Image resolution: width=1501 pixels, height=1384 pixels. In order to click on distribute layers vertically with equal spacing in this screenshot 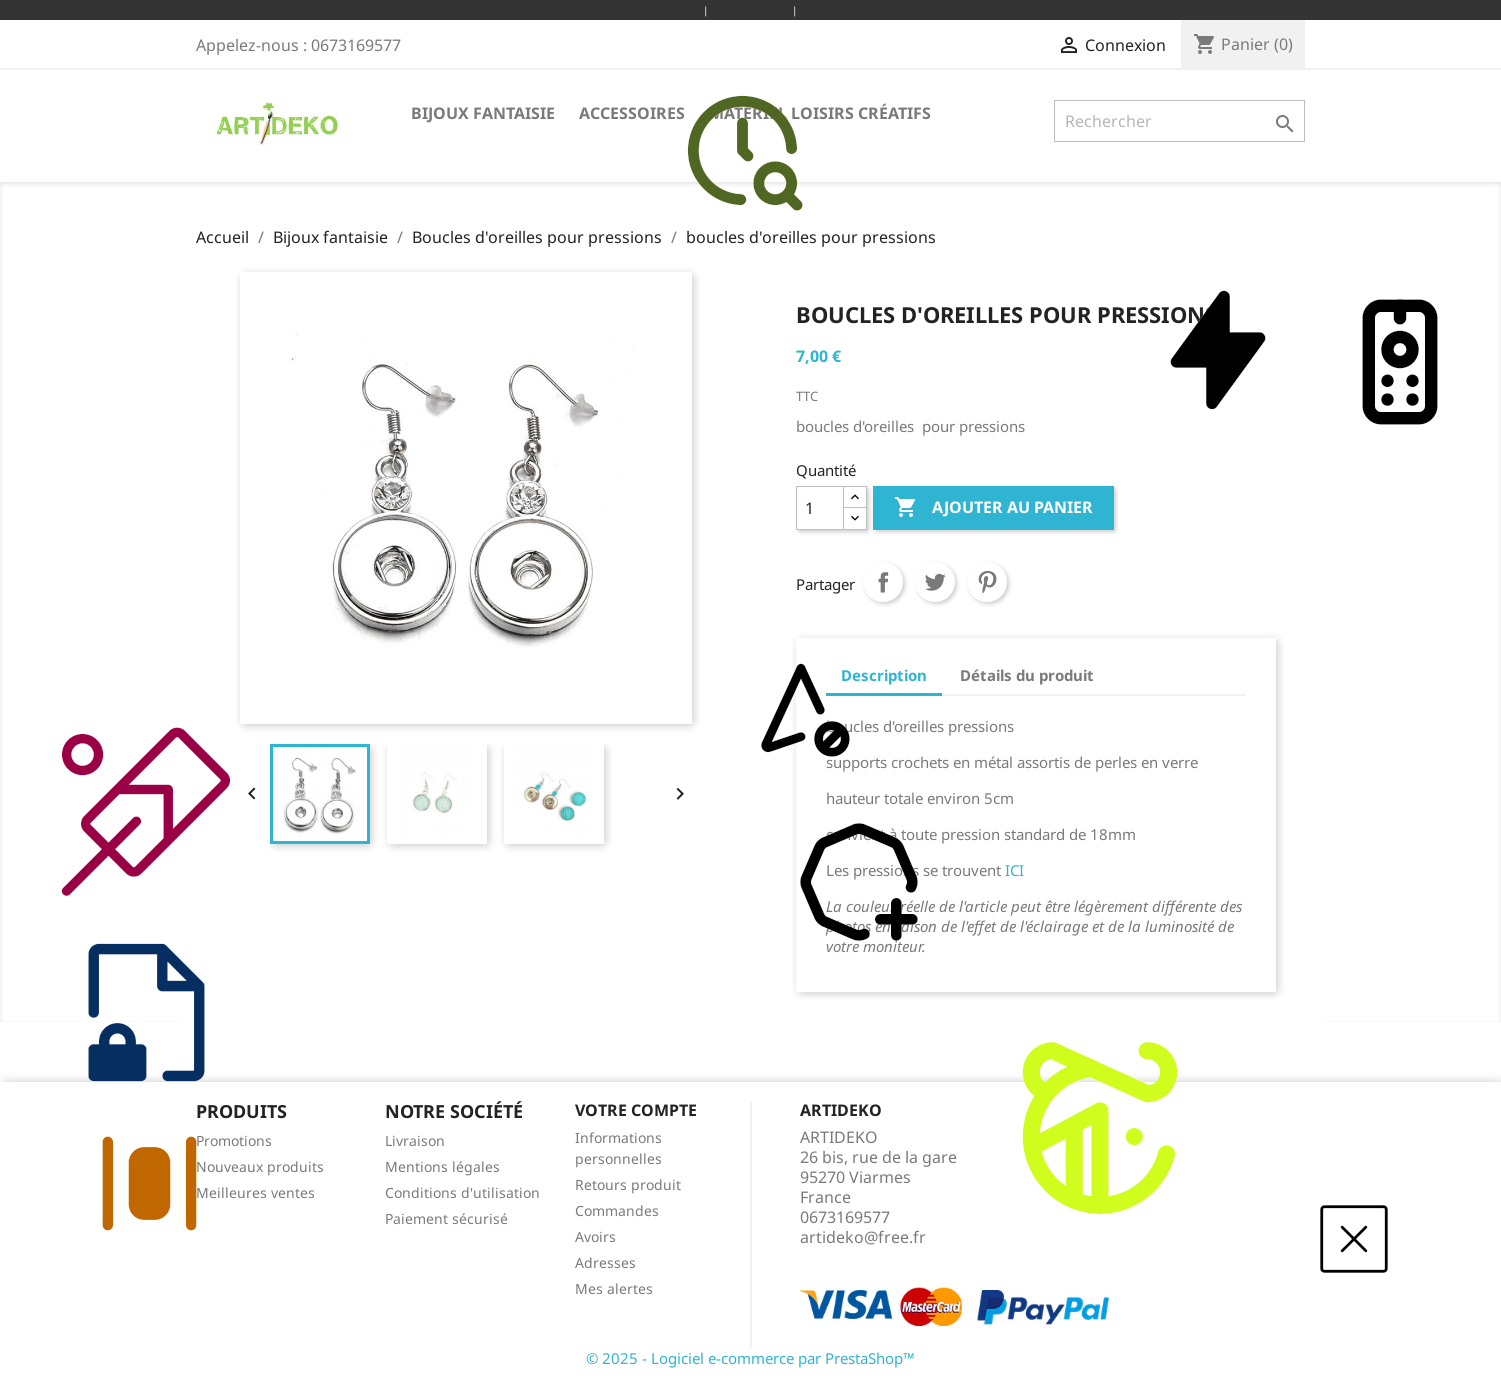, I will do `click(149, 1183)`.